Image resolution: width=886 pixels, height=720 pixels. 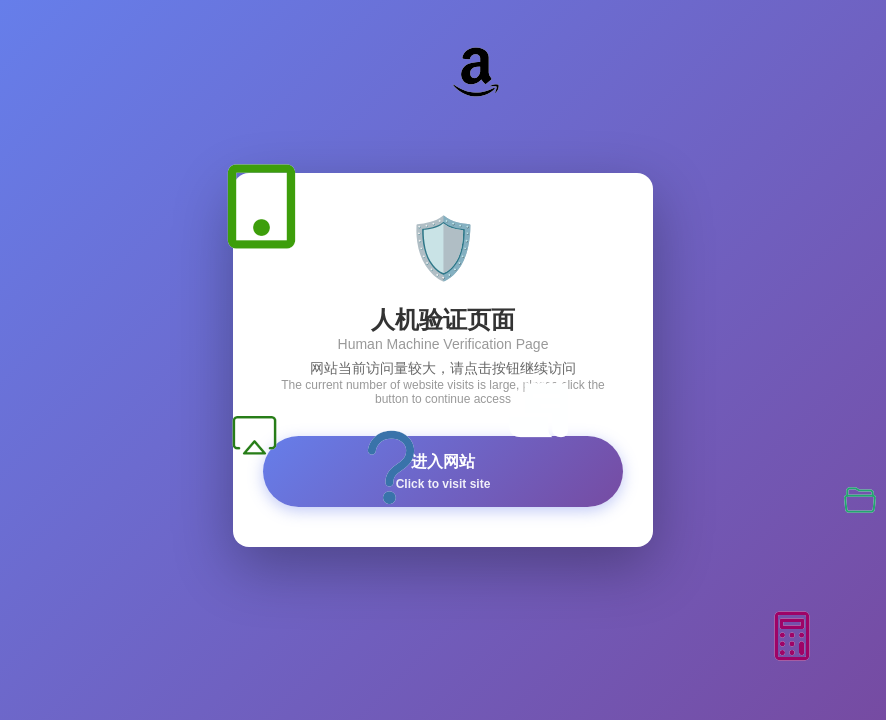 I want to click on view purchase receipt or transaction history, so click(x=538, y=409).